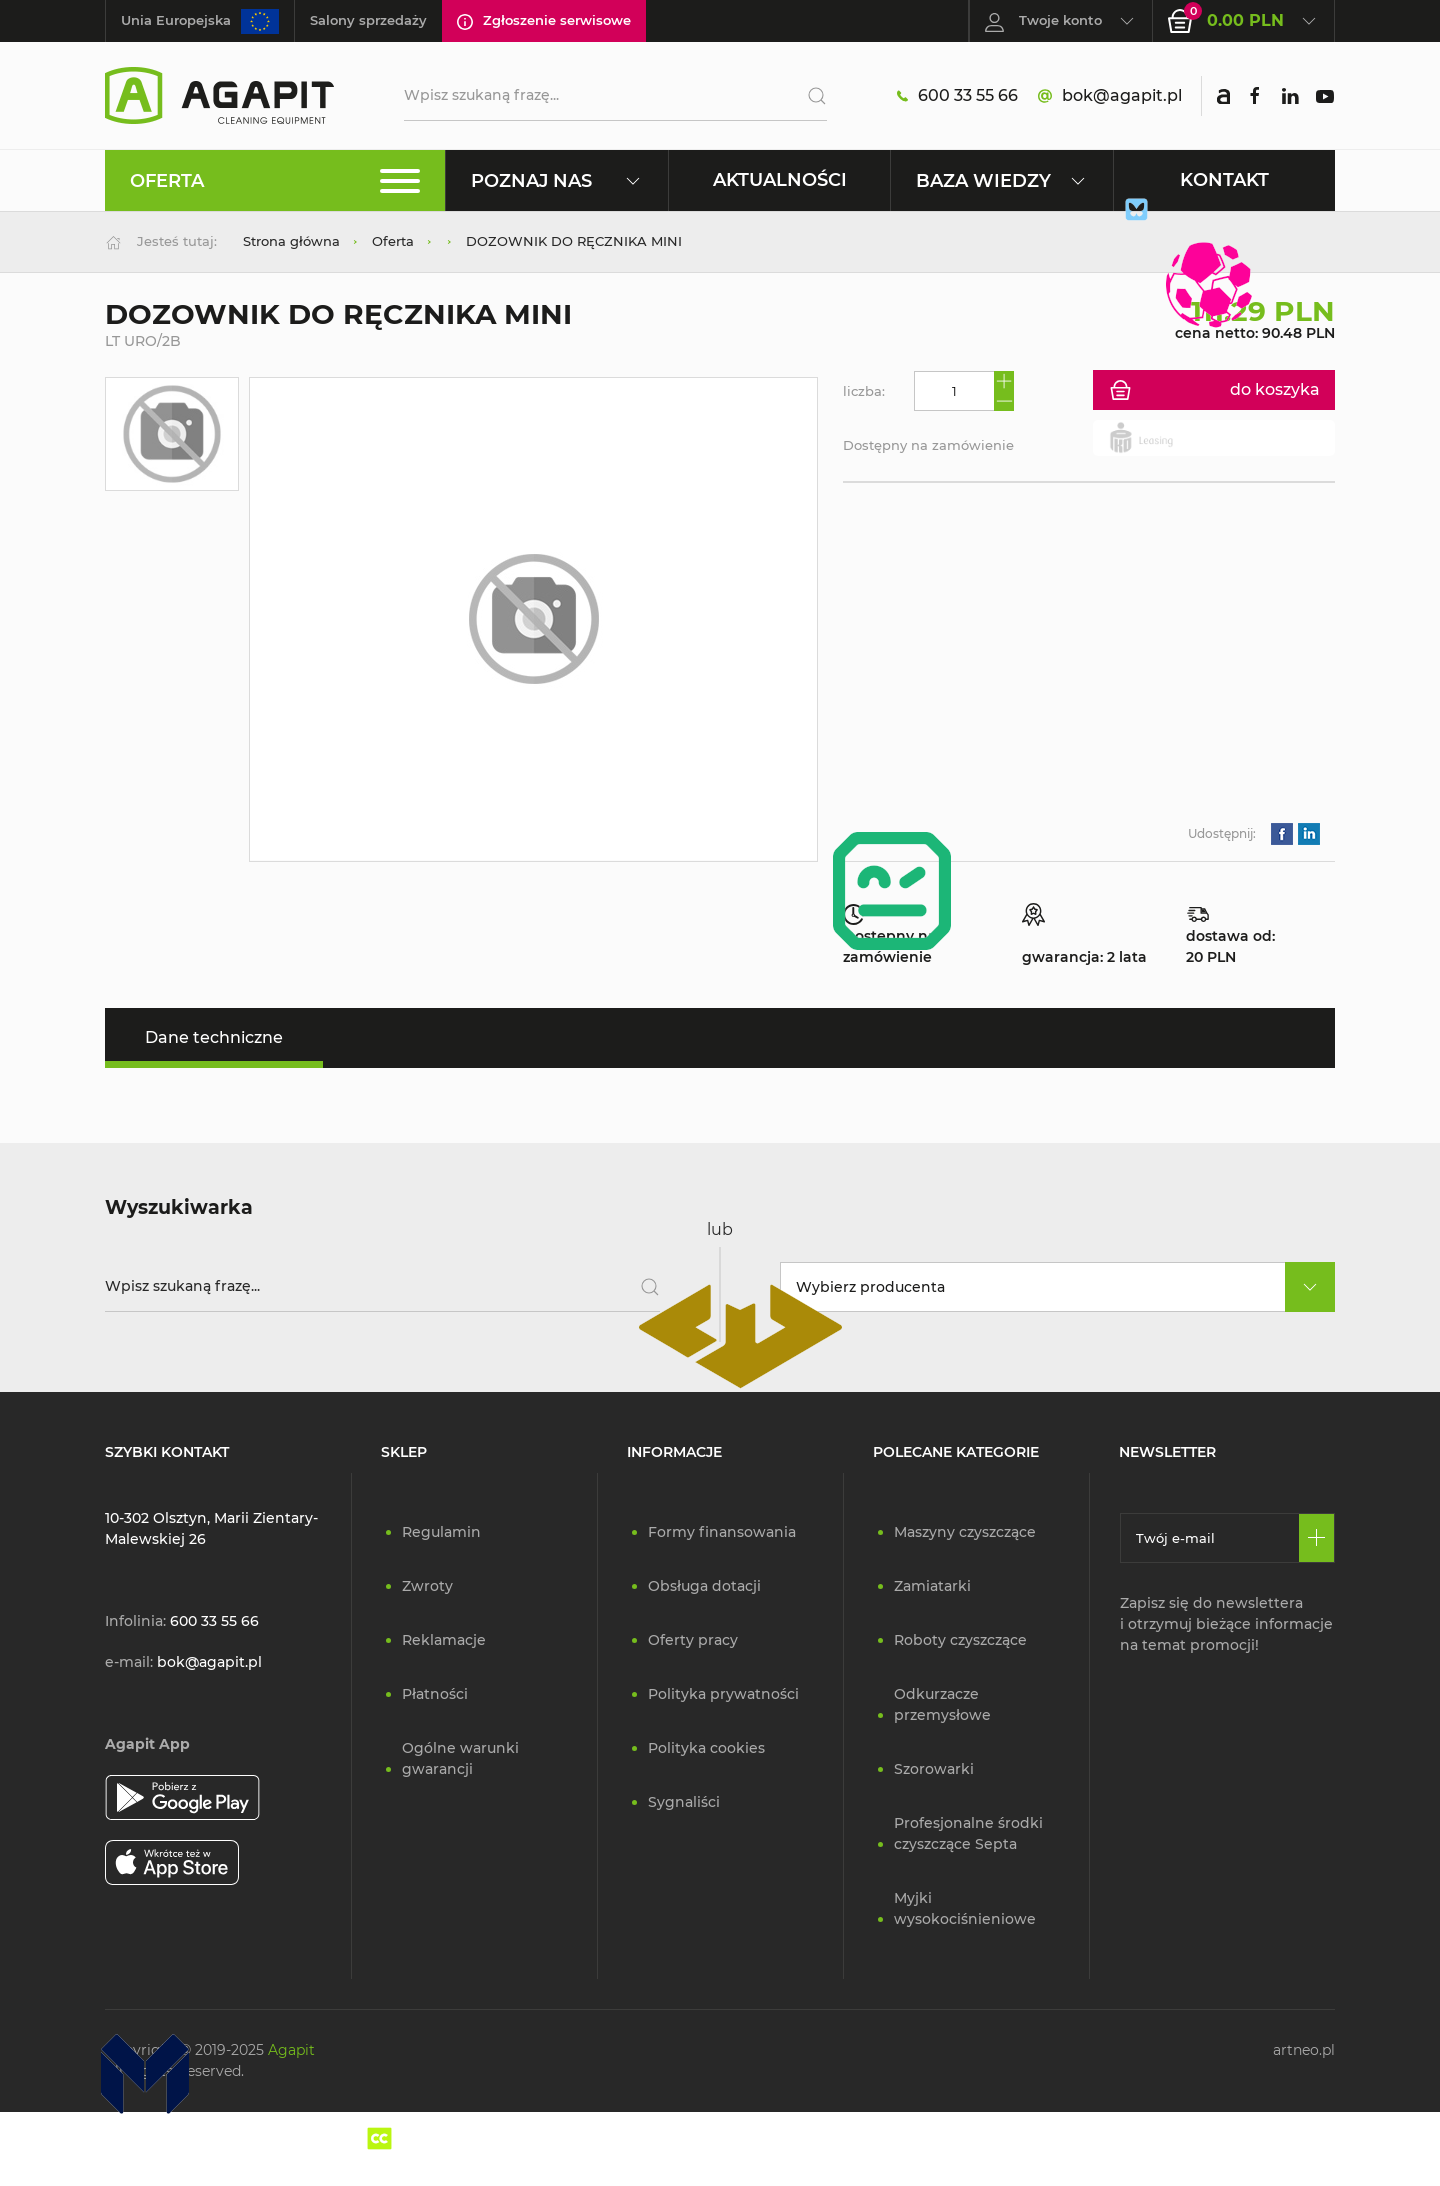  What do you see at coordinates (1209, 285) in the screenshot?
I see `view Indian Super League football content` at bounding box center [1209, 285].